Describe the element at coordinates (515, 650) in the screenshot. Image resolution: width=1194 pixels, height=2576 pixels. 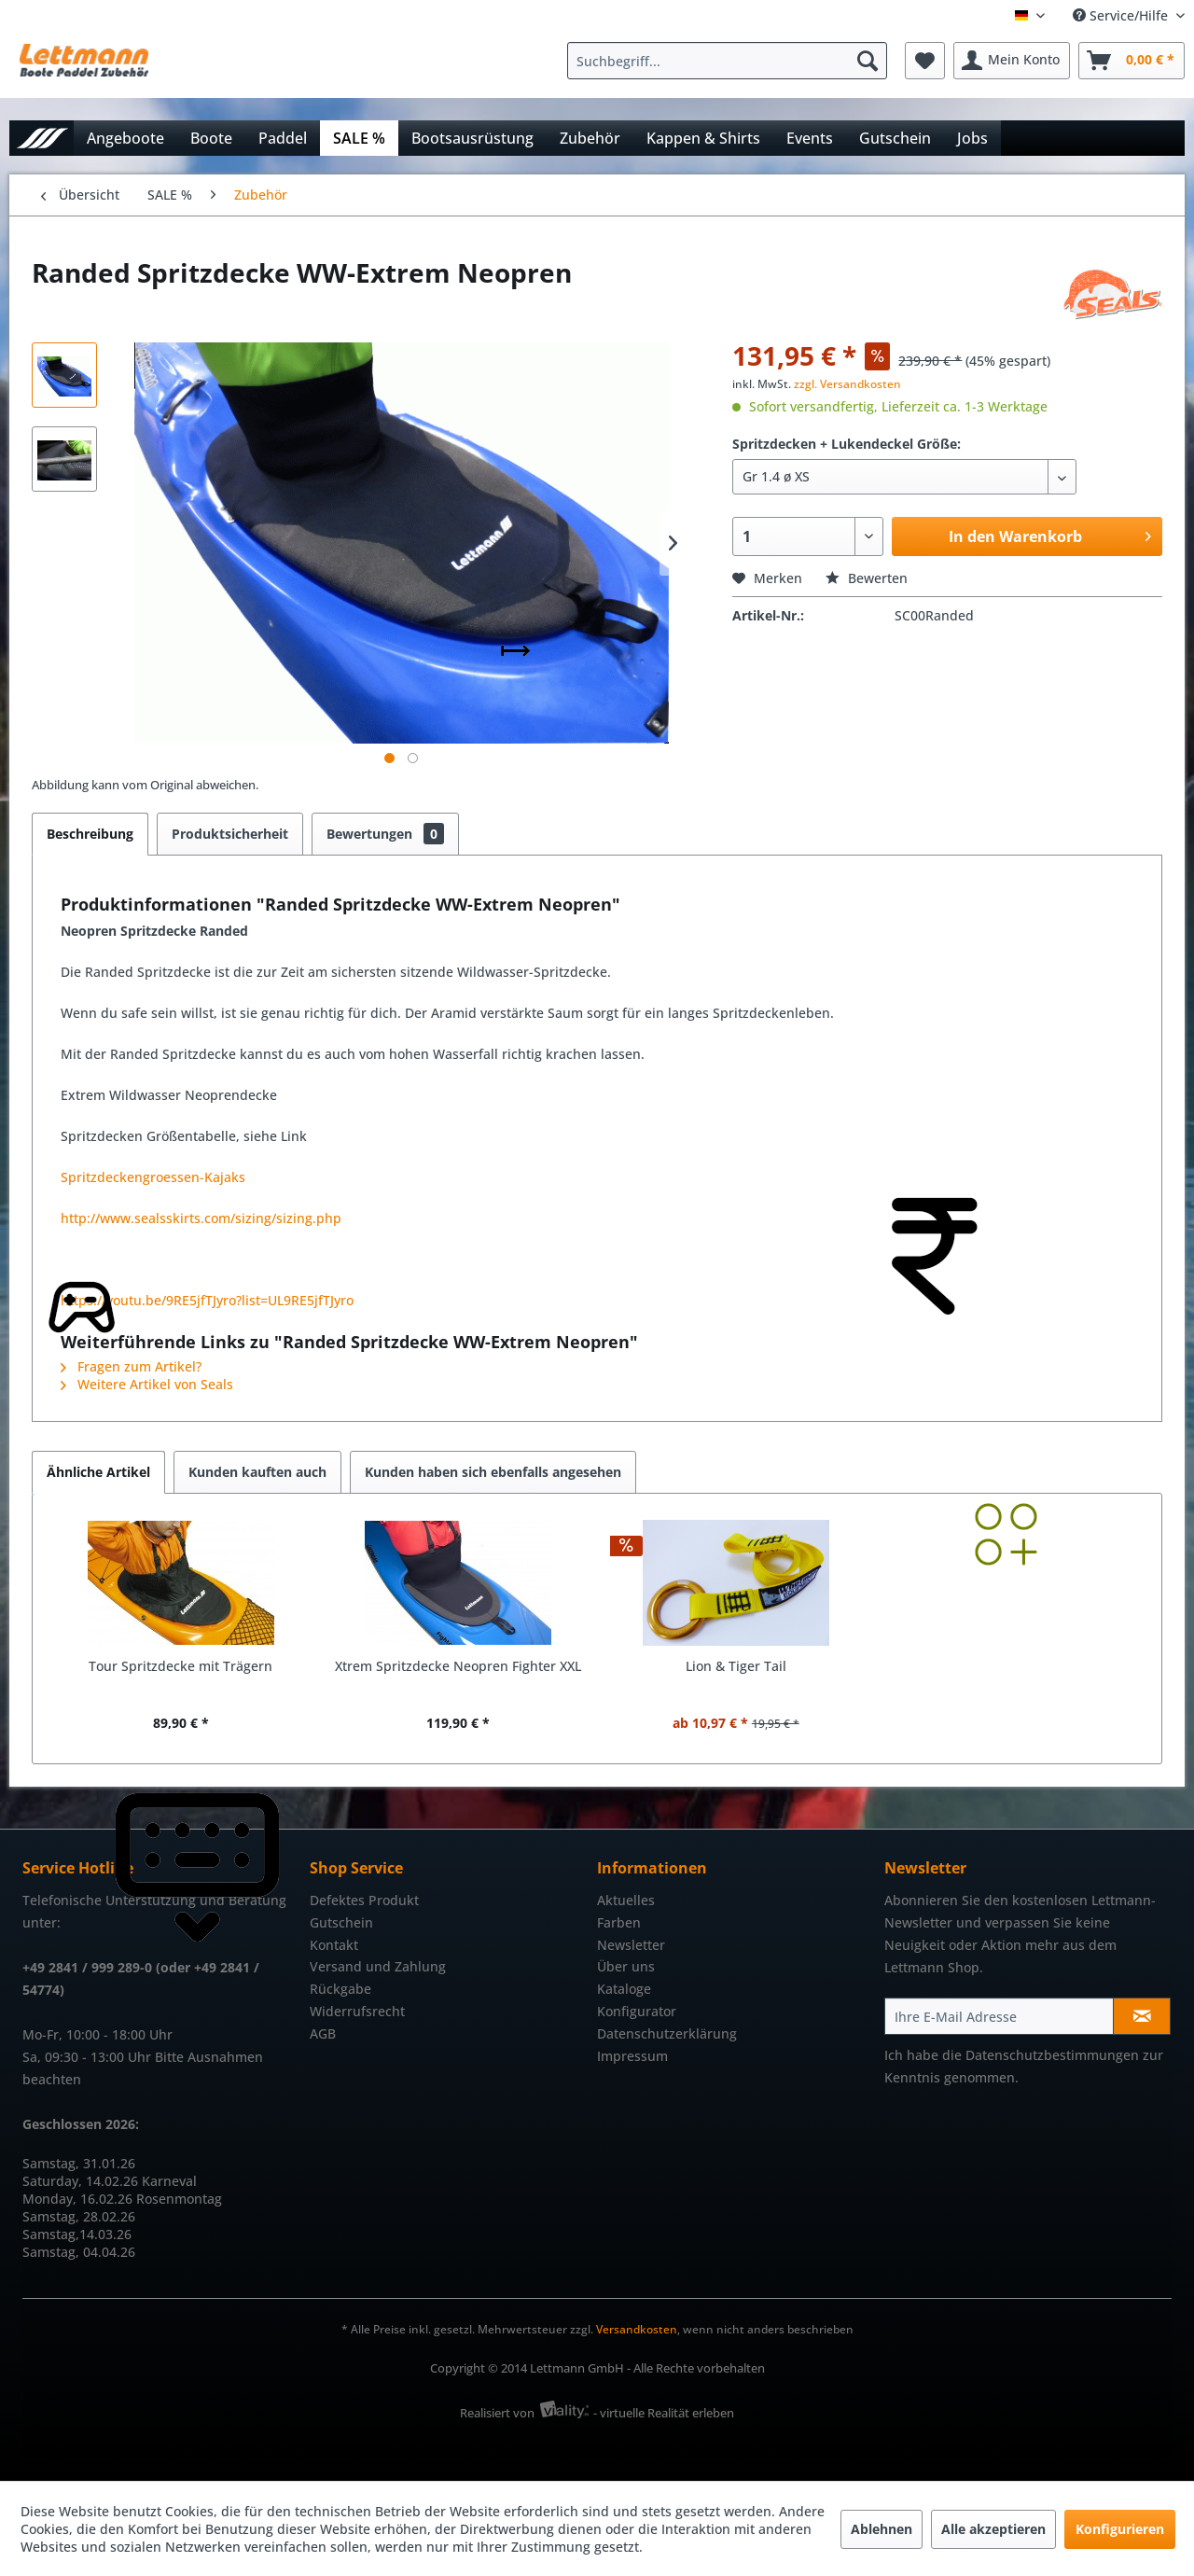
I see `move item to the end of a list` at that location.